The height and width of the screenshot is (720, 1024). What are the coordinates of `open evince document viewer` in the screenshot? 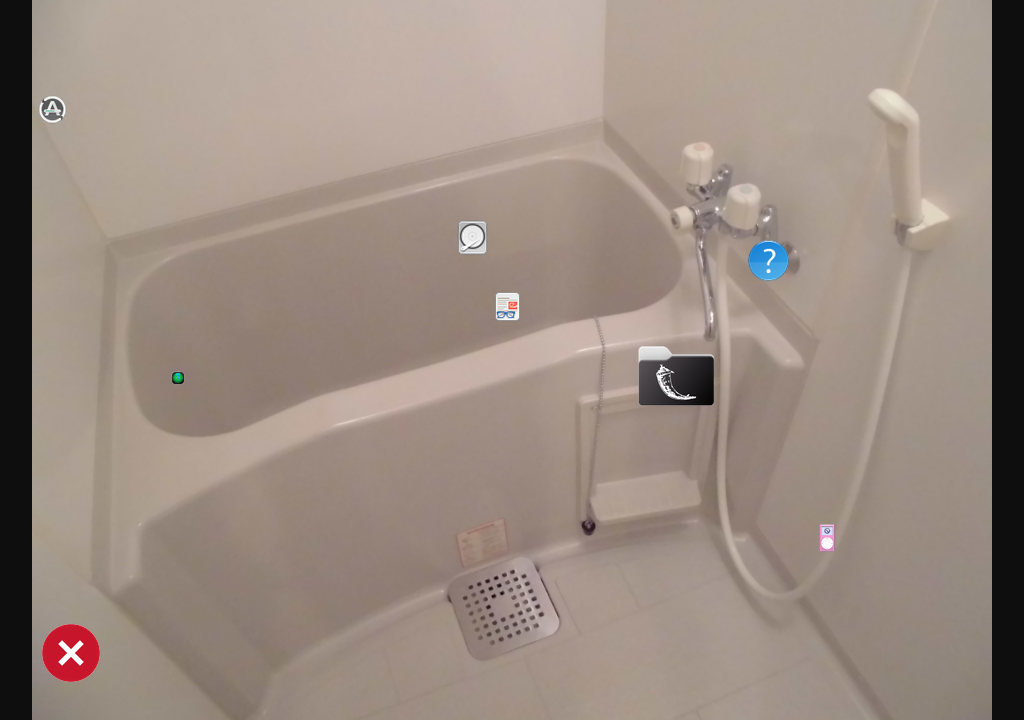 It's located at (507, 306).